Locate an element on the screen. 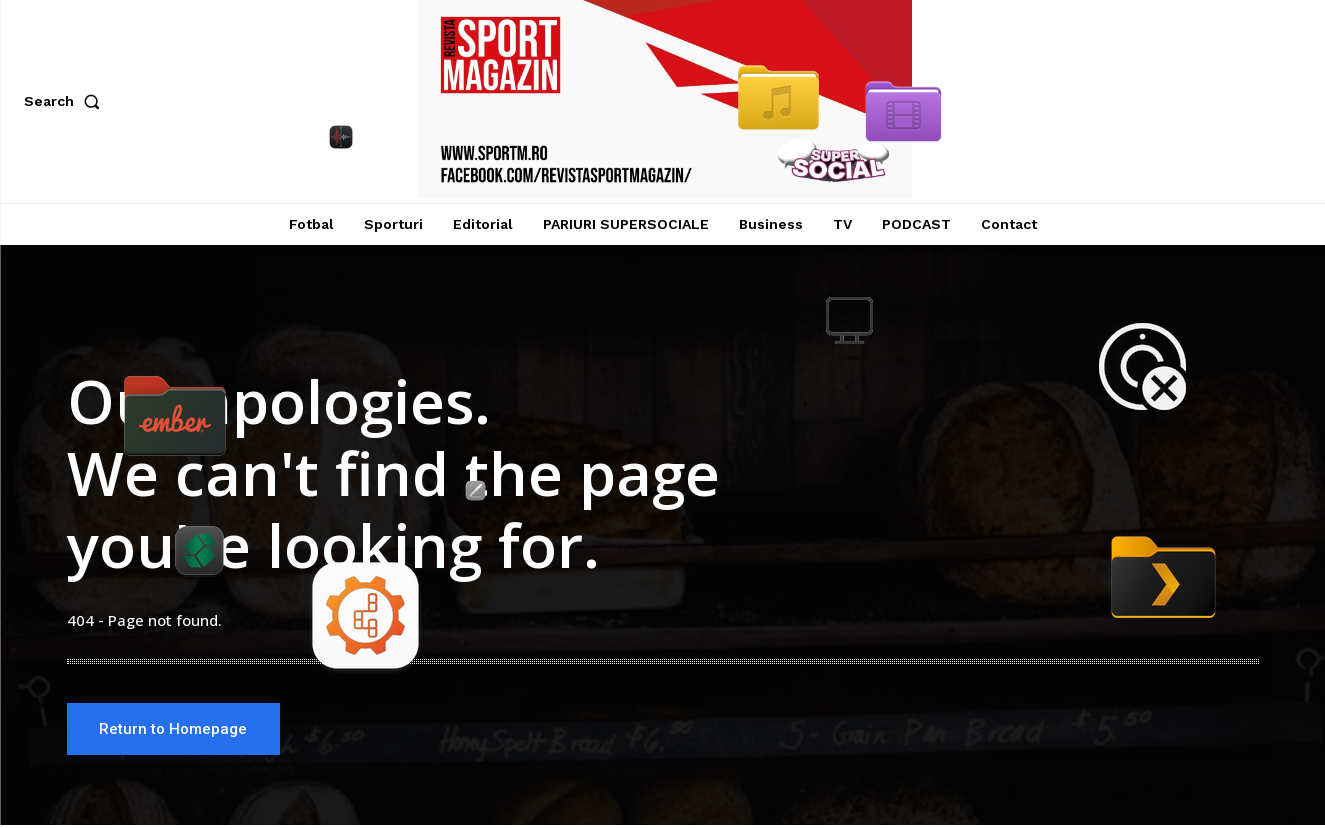  display or monitor settings is located at coordinates (849, 320).